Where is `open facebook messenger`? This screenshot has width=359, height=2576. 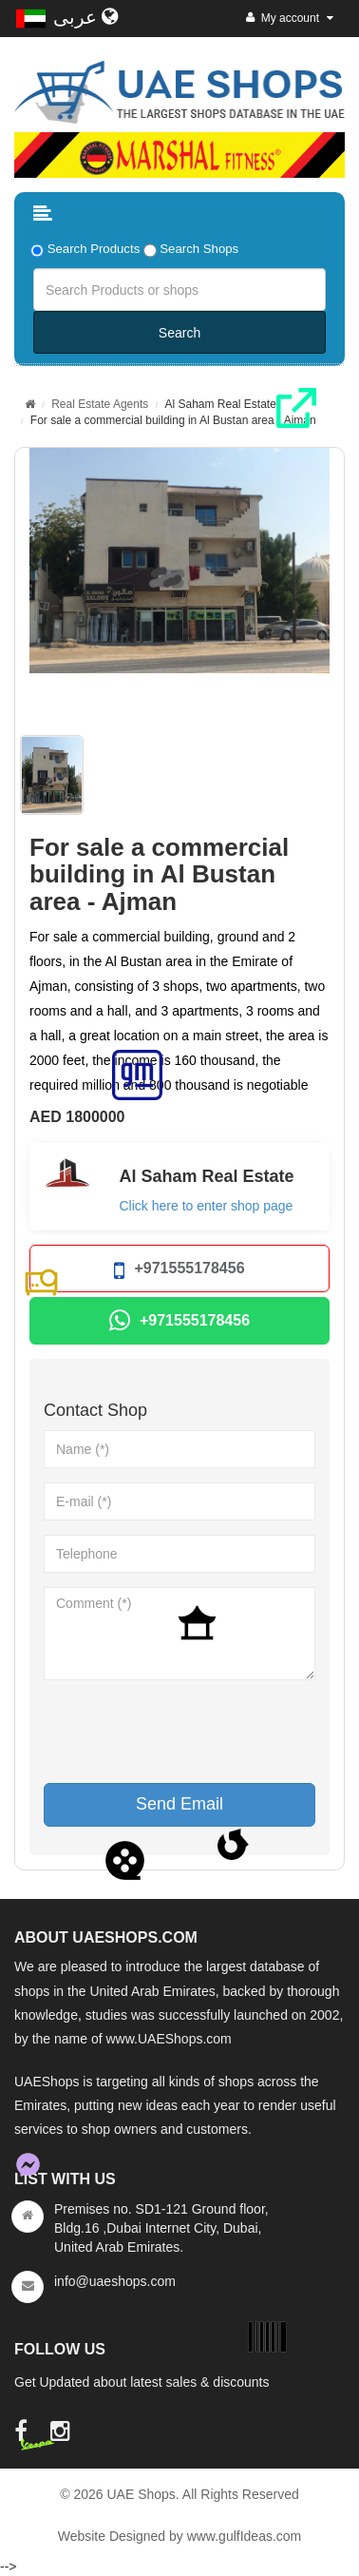 open facebook messenger is located at coordinates (28, 2164).